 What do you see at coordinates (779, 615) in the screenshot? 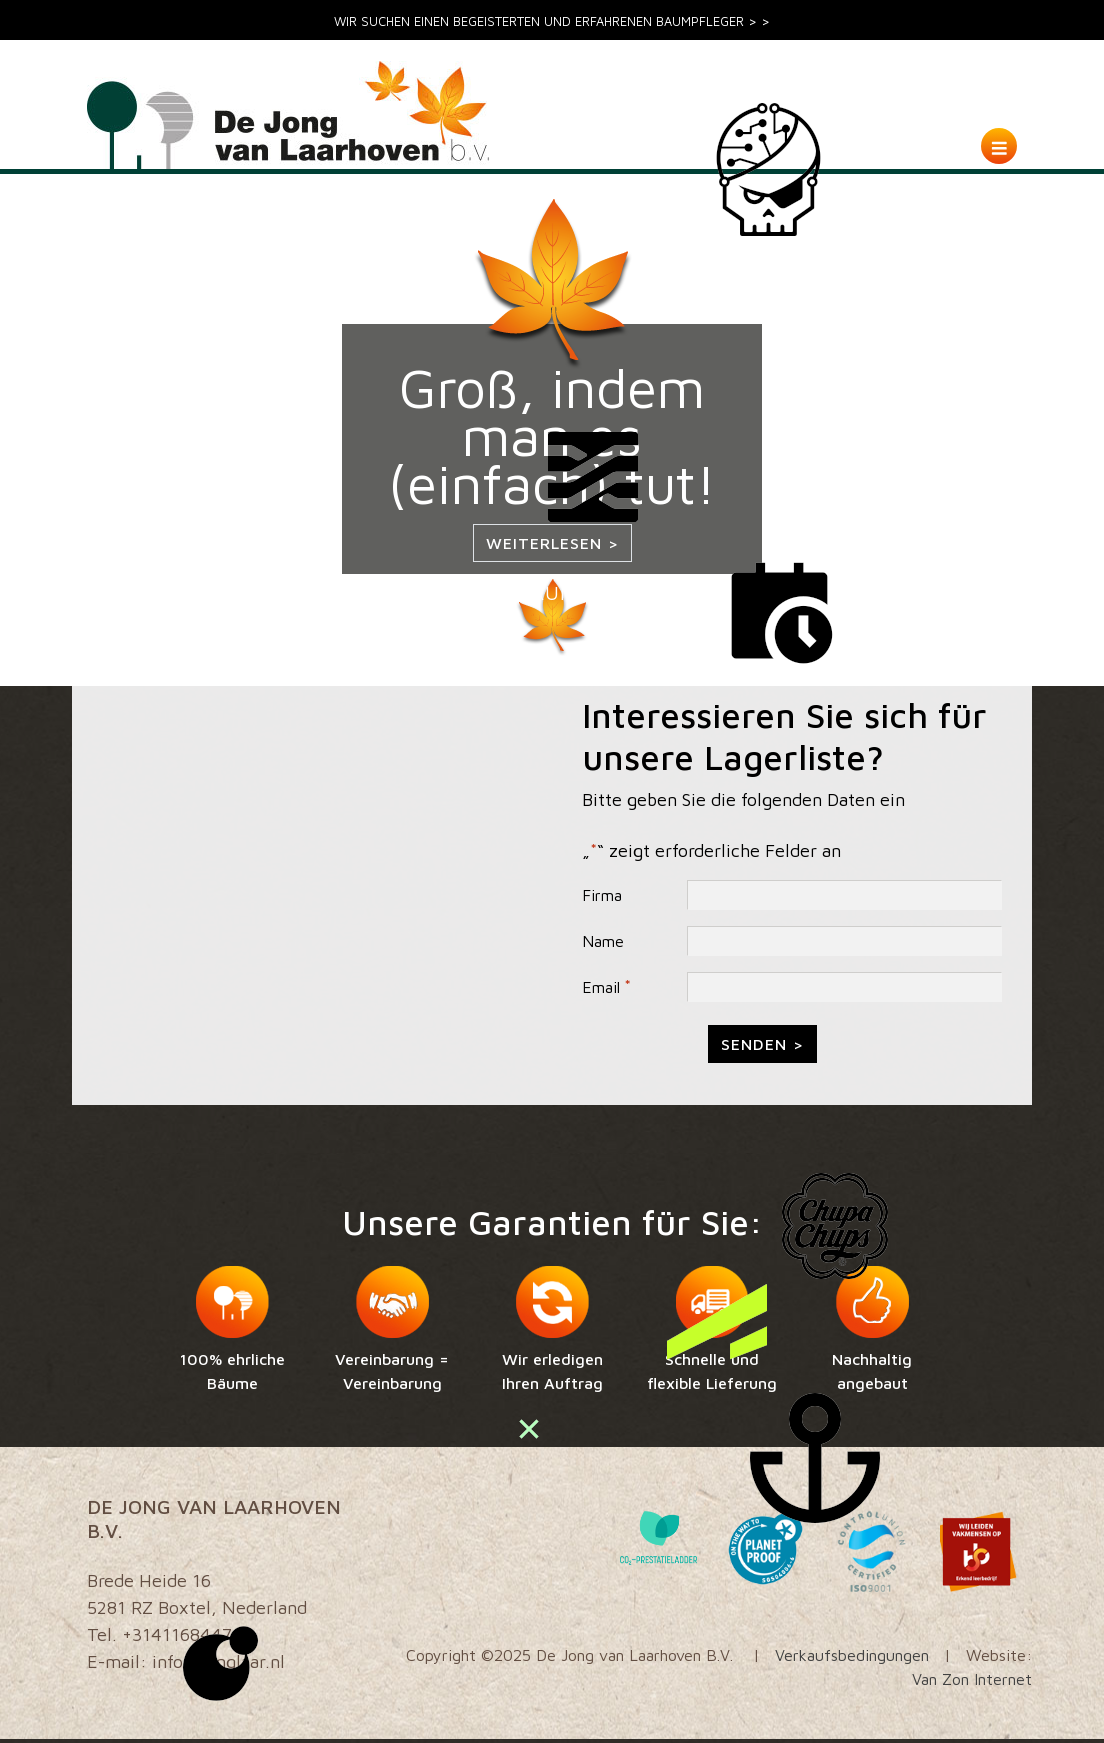
I see `view scheduled events or appointments` at bounding box center [779, 615].